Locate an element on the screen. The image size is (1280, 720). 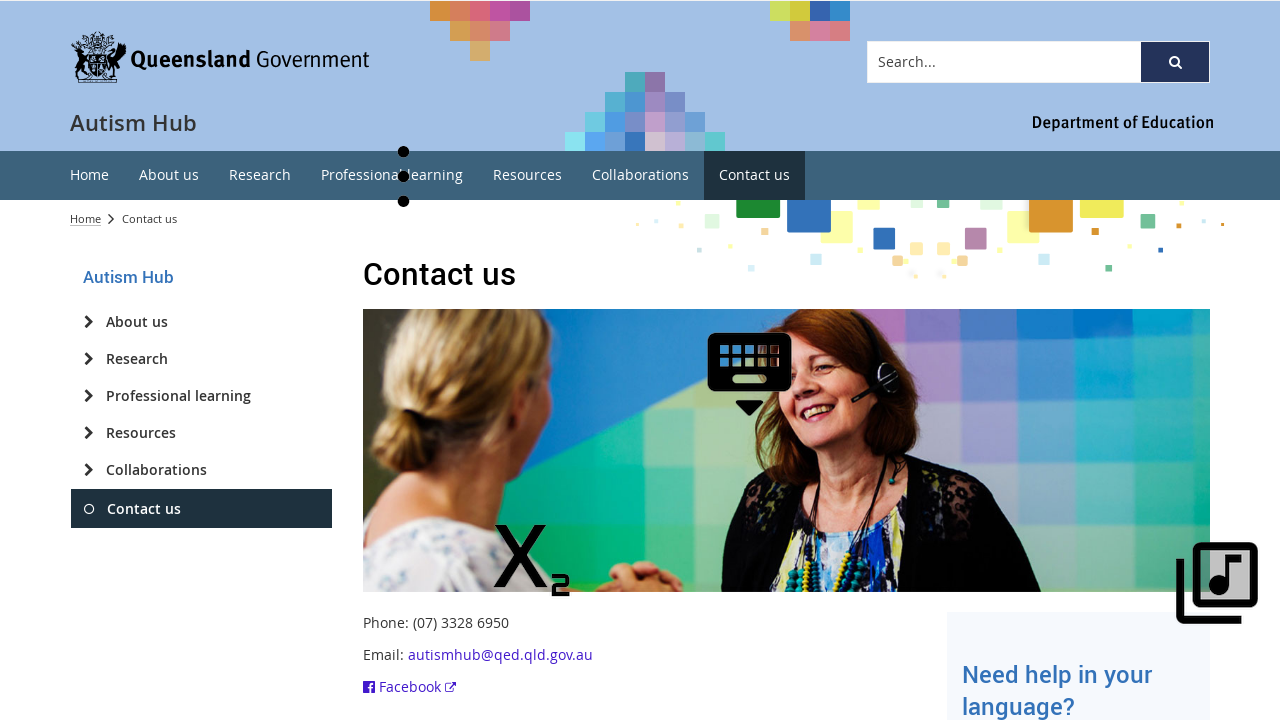
access your music library is located at coordinates (1217, 583).